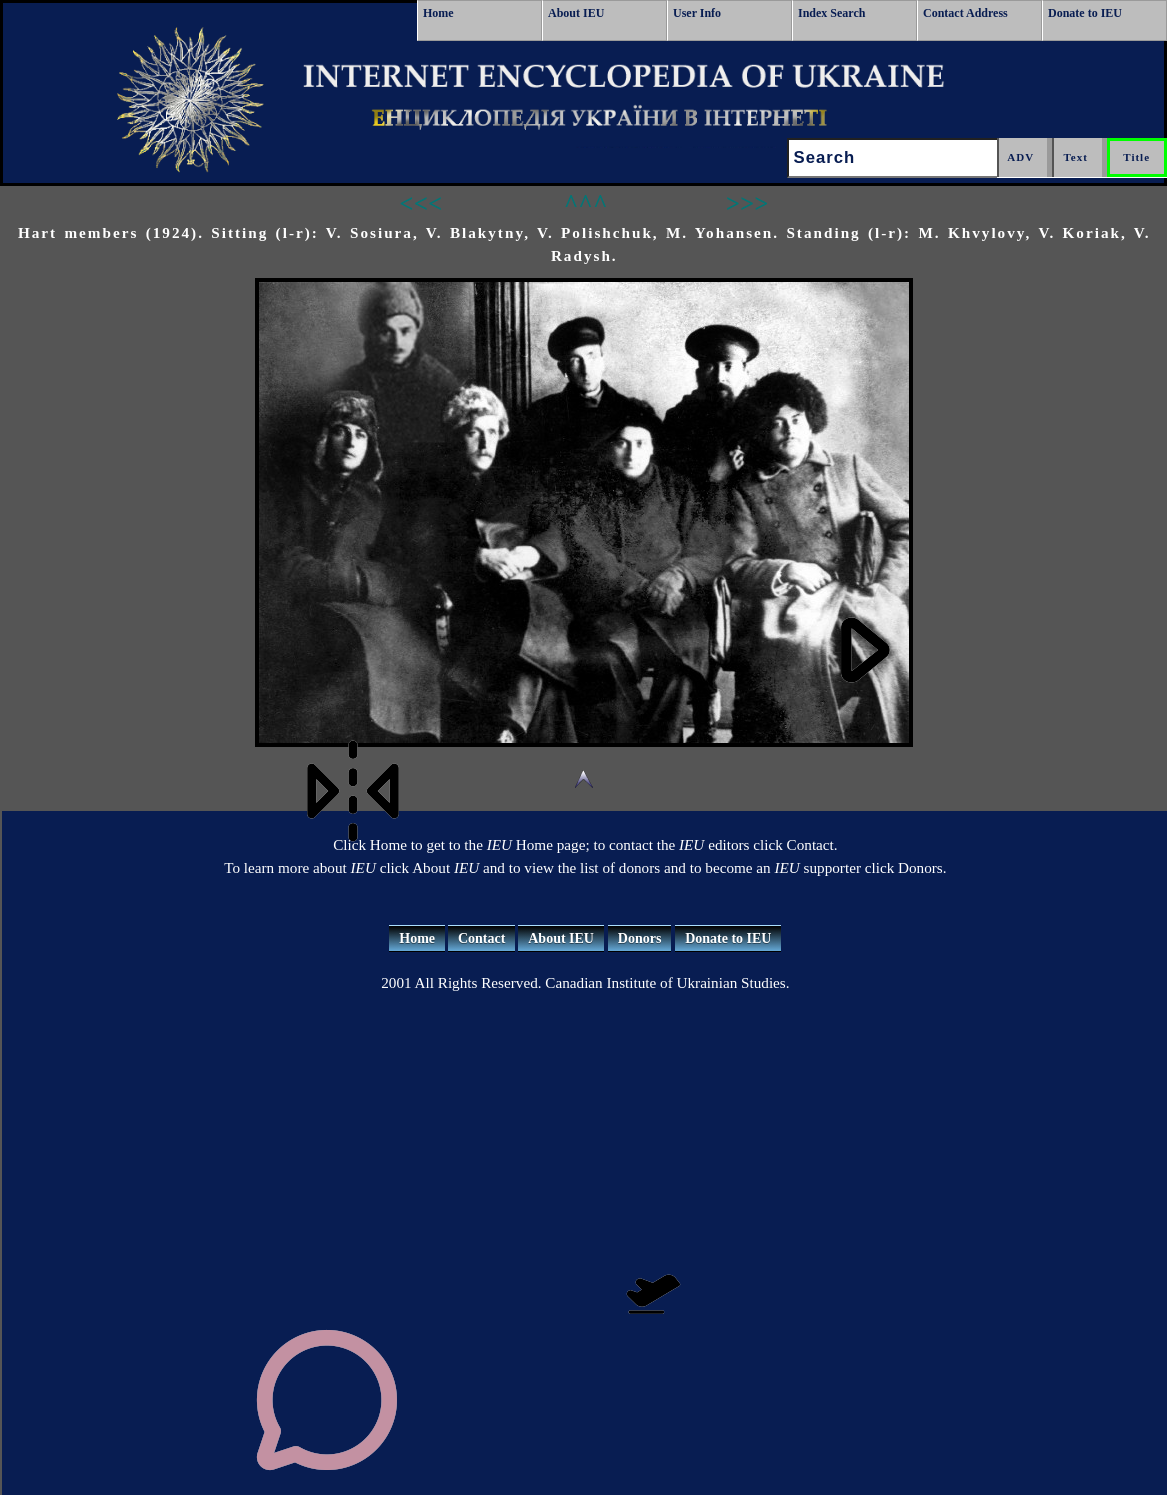  Describe the element at coordinates (327, 1400) in the screenshot. I see `open chat or messaging` at that location.